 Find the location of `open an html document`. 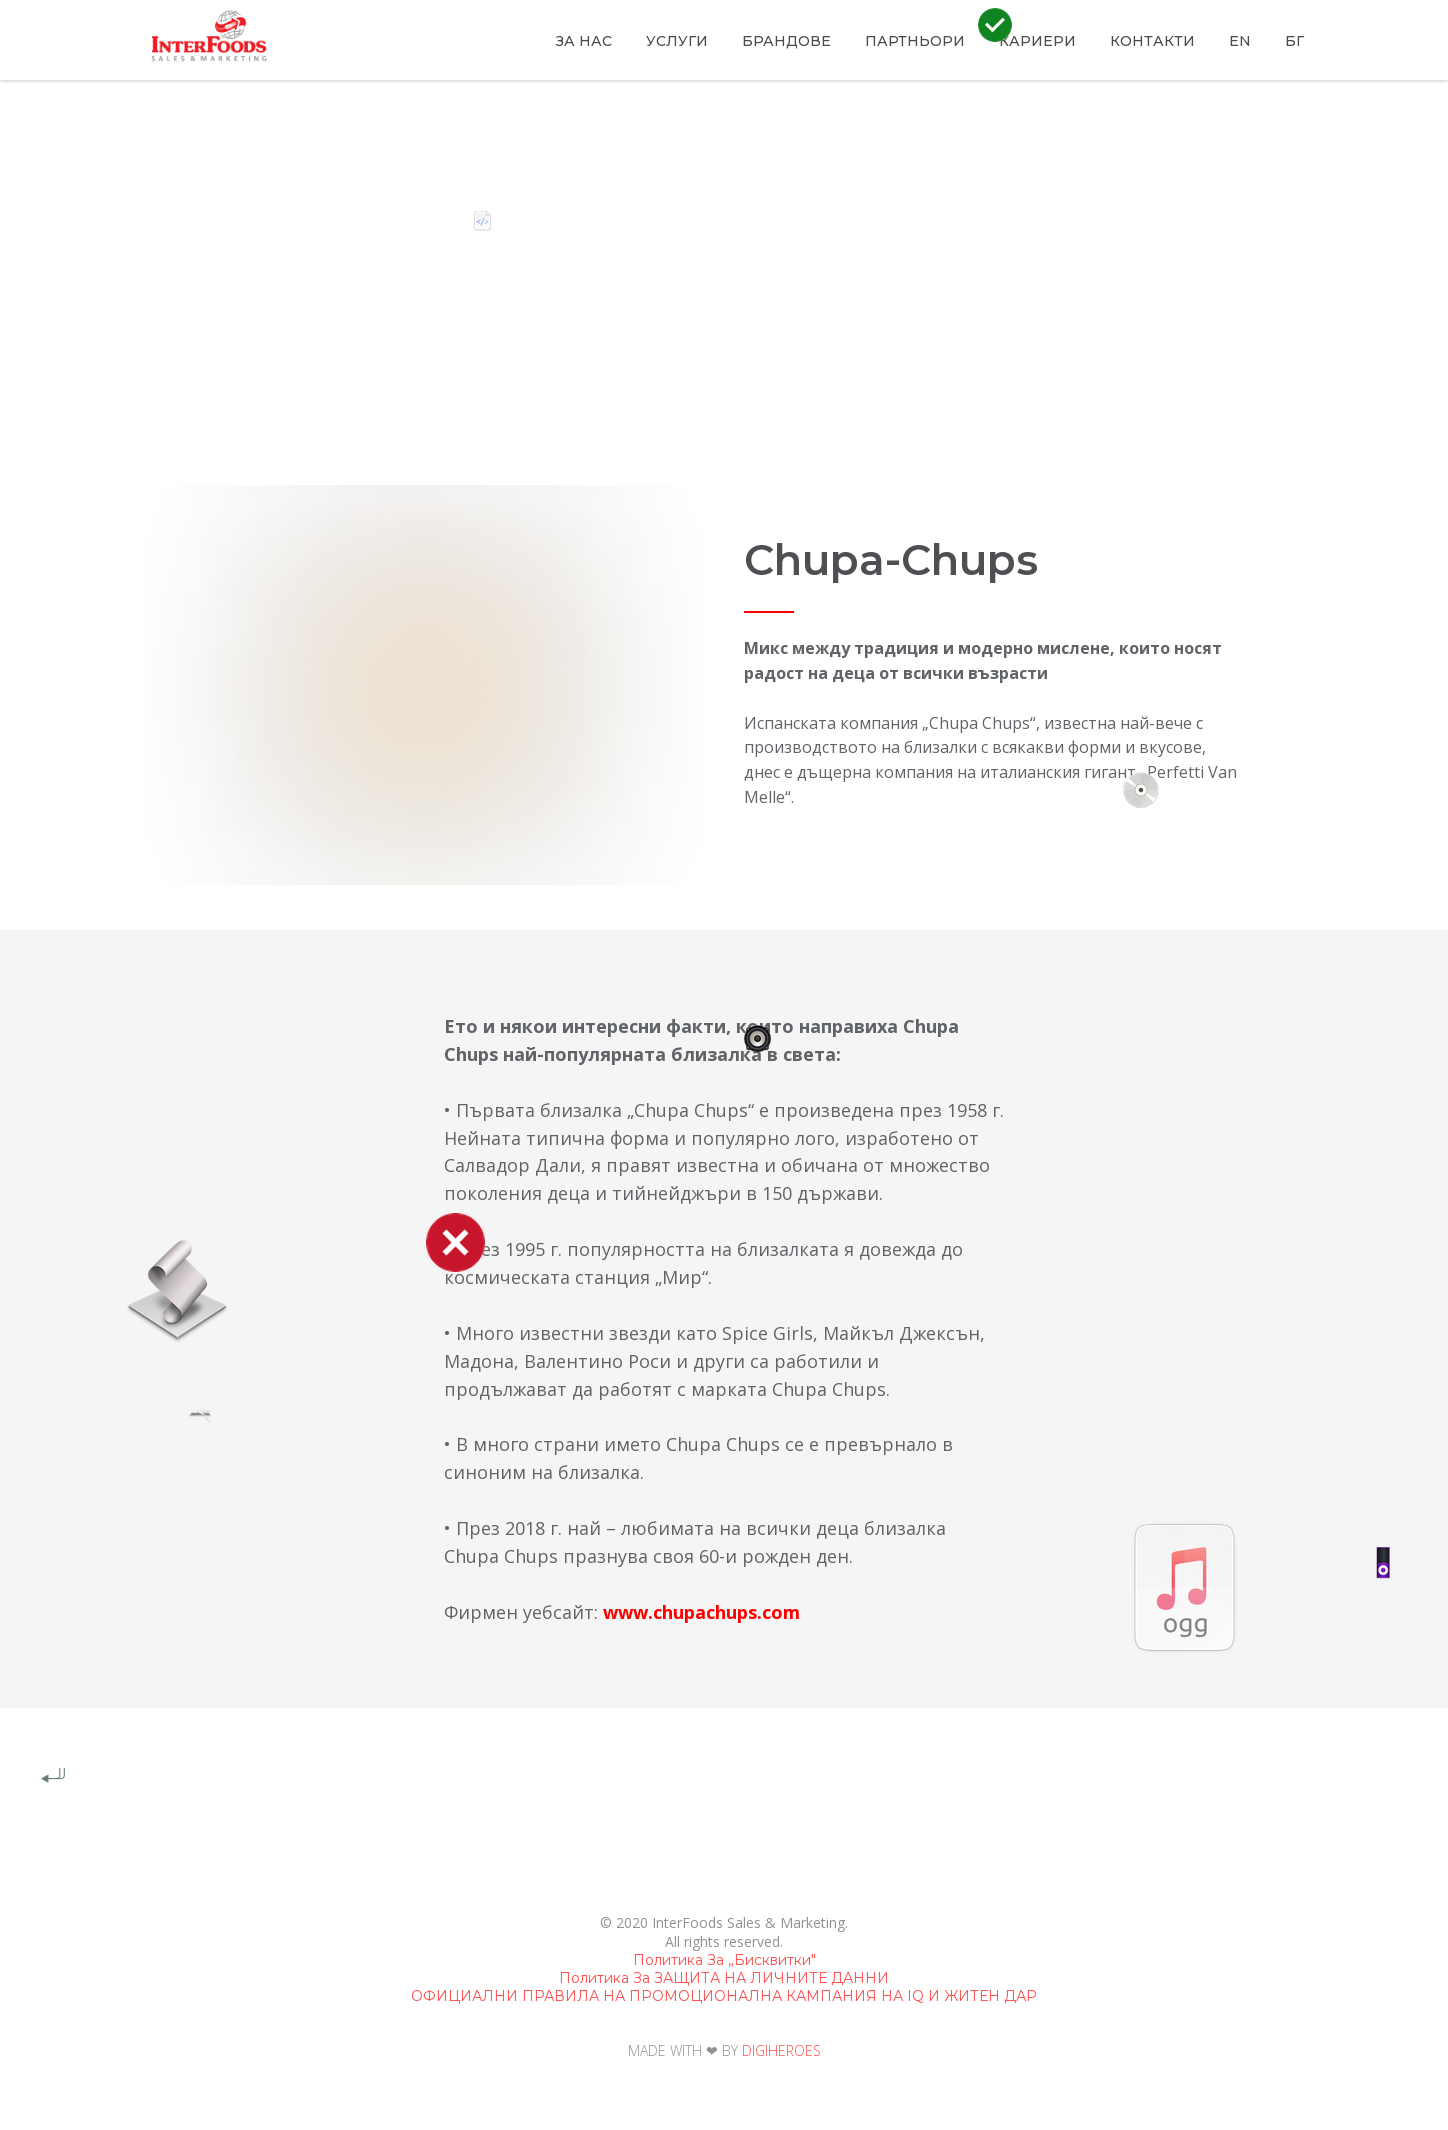

open an html document is located at coordinates (482, 220).